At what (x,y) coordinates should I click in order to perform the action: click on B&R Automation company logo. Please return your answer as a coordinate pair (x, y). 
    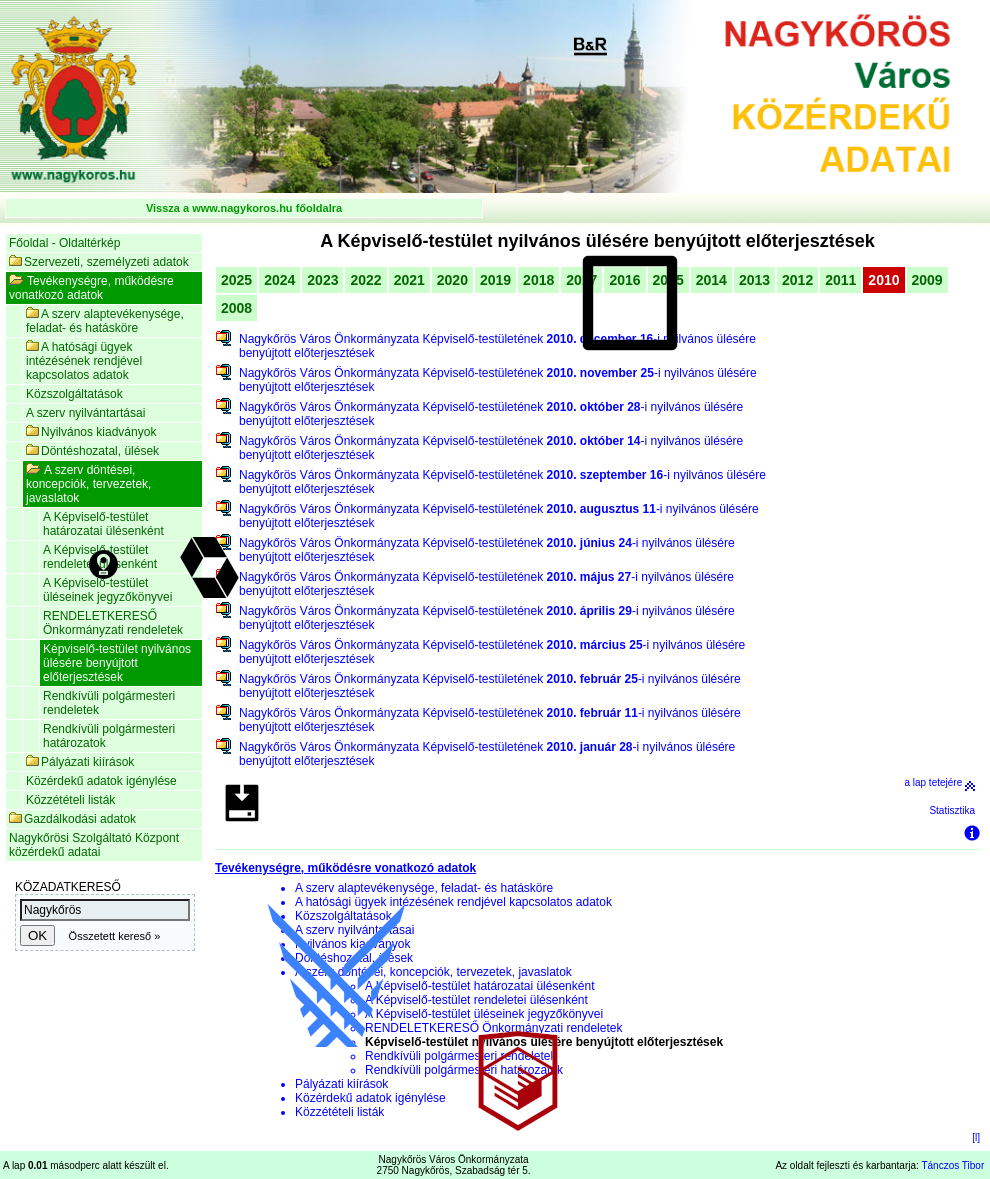
    Looking at the image, I should click on (590, 46).